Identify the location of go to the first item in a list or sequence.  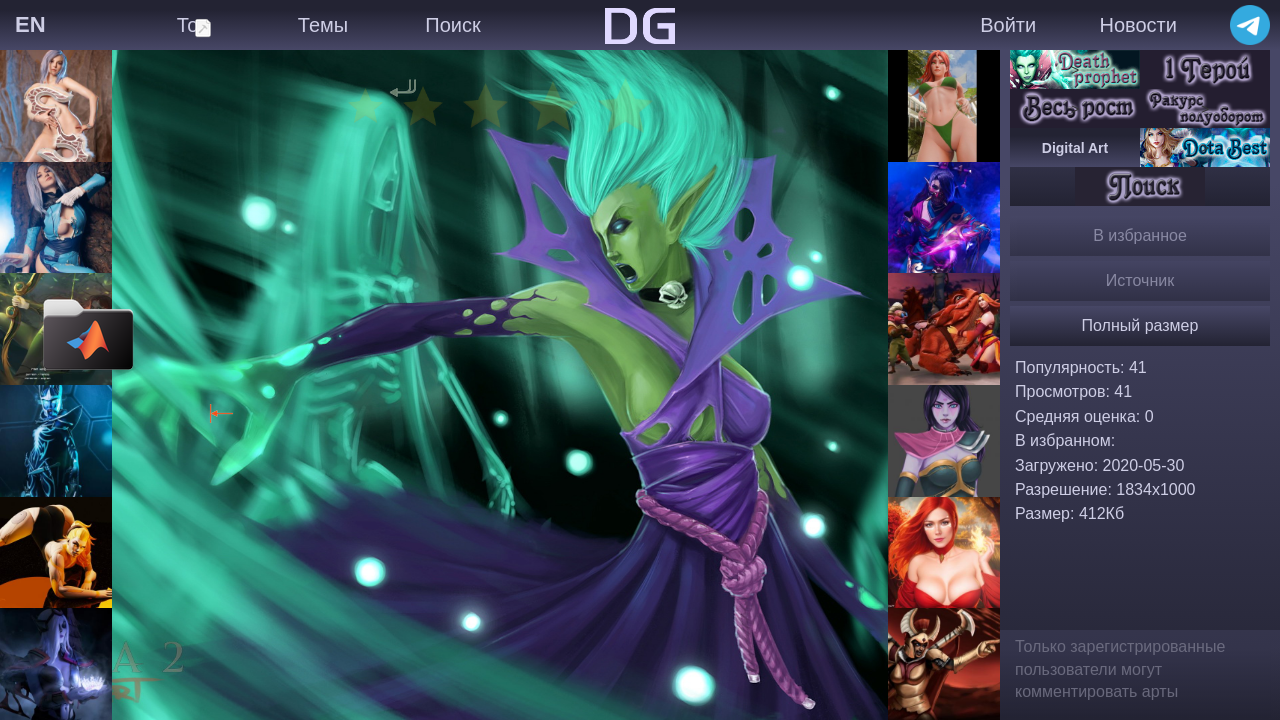
(221, 413).